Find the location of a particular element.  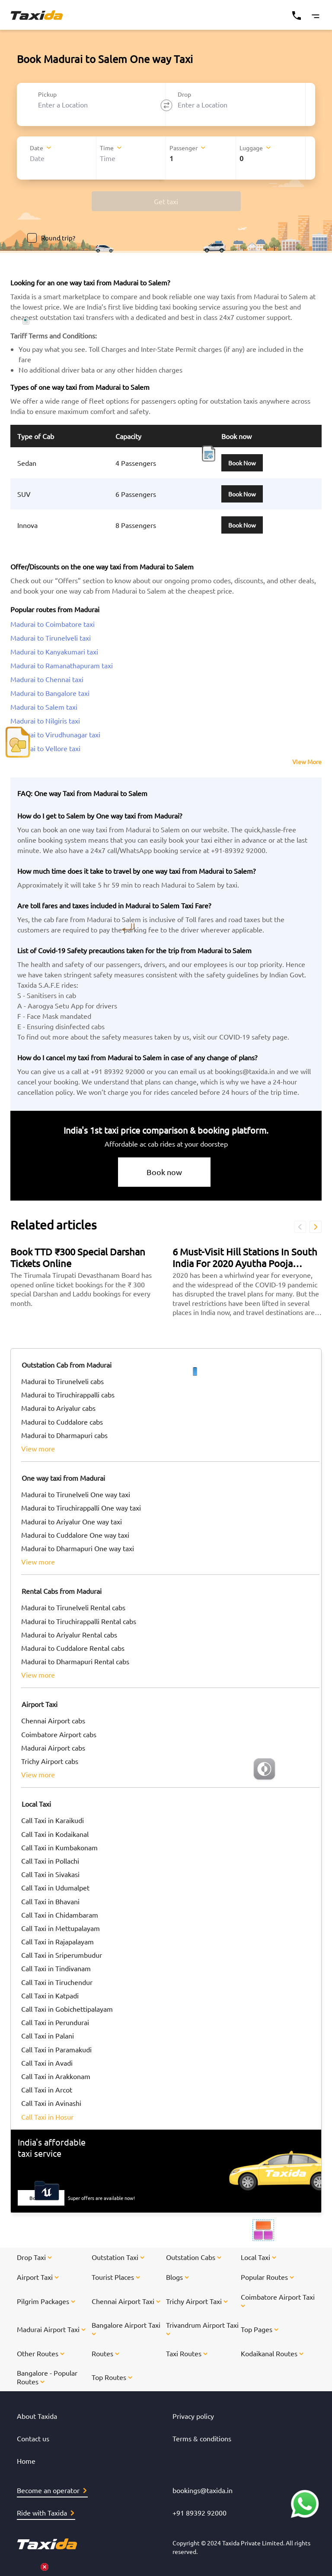

folder containing Unreal Engine project files is located at coordinates (47, 2191).